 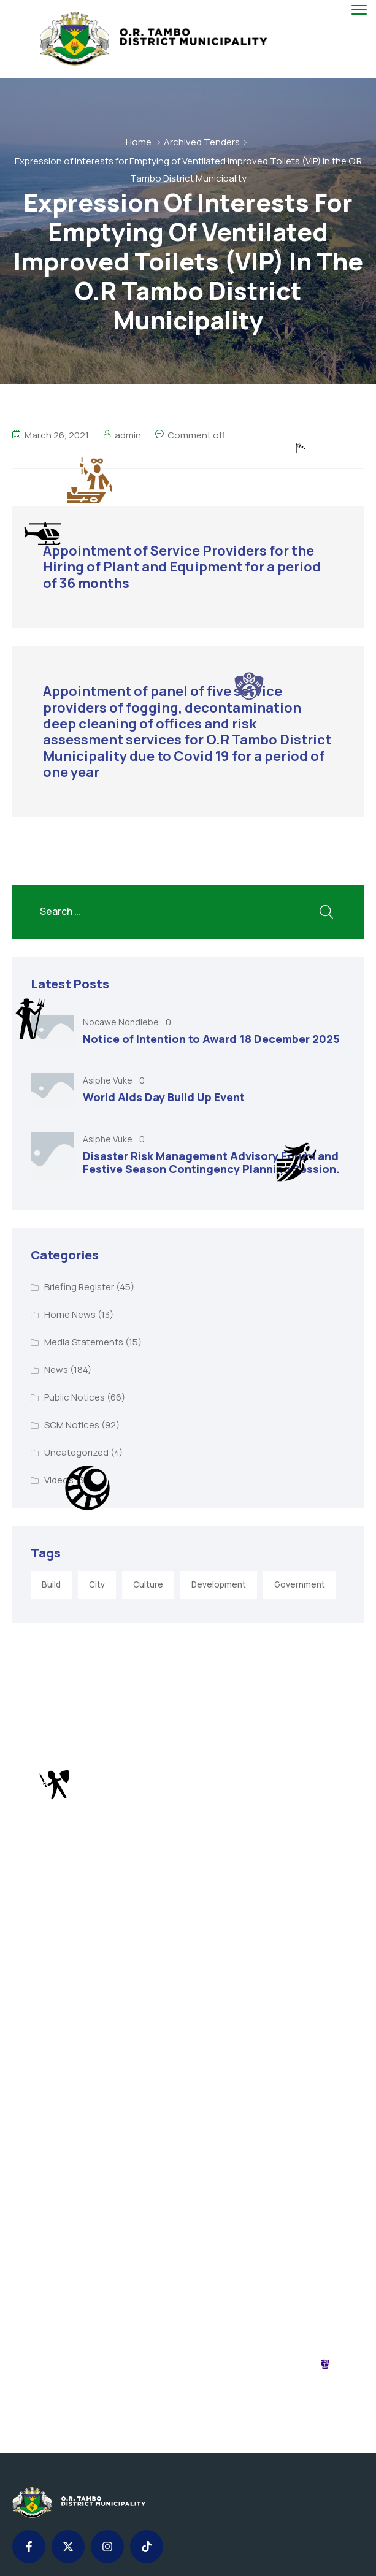 What do you see at coordinates (42, 533) in the screenshot?
I see `access helicopter or aerial transport options` at bounding box center [42, 533].